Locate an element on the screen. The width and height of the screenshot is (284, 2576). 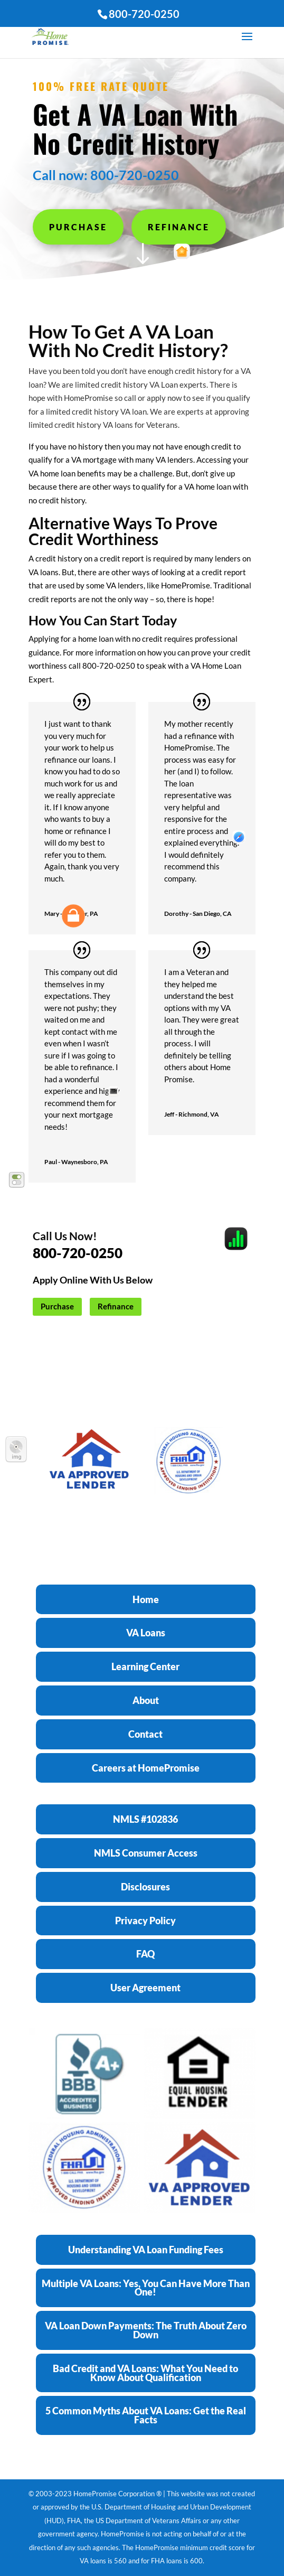
open the home app is located at coordinates (182, 251).